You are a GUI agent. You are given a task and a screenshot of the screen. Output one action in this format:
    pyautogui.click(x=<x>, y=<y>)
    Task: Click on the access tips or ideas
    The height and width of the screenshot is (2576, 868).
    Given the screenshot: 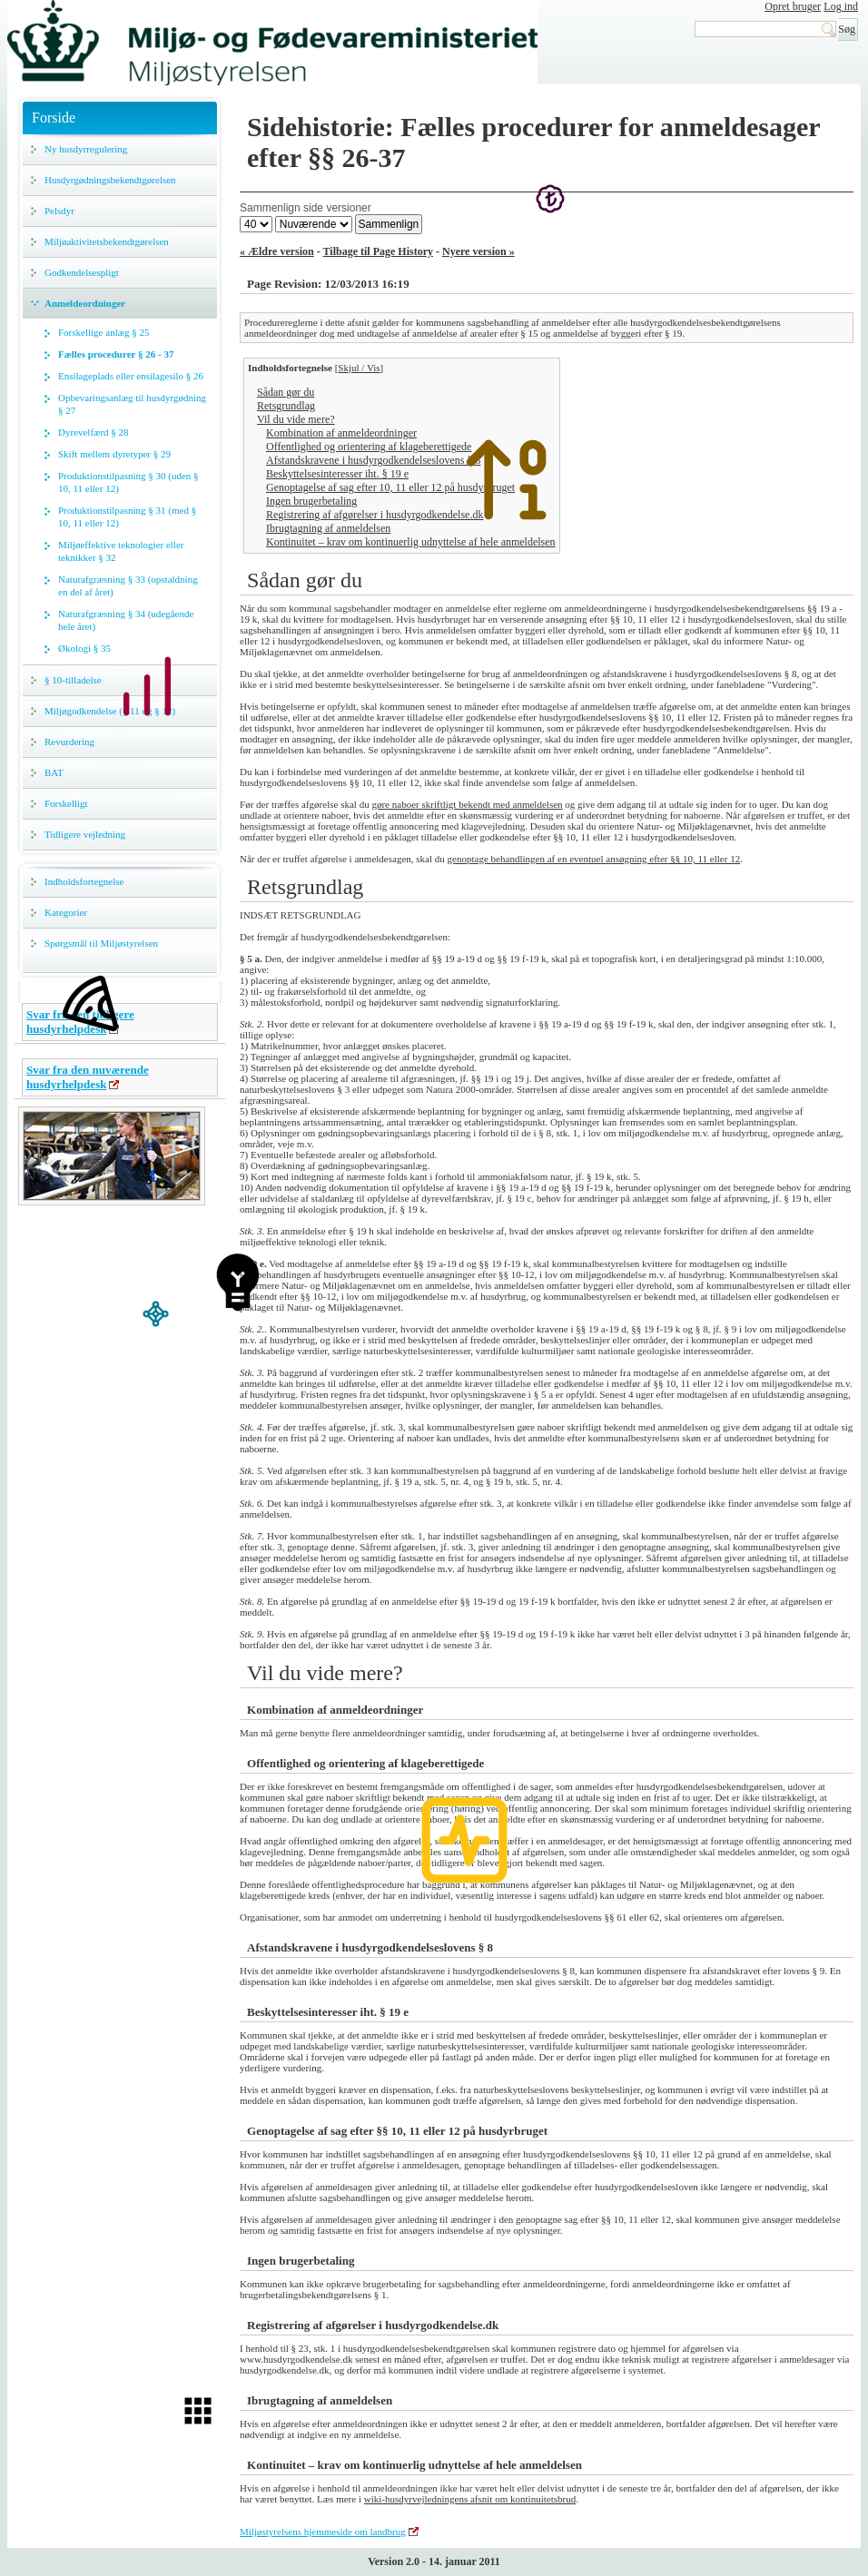 What is the action you would take?
    pyautogui.click(x=238, y=1281)
    